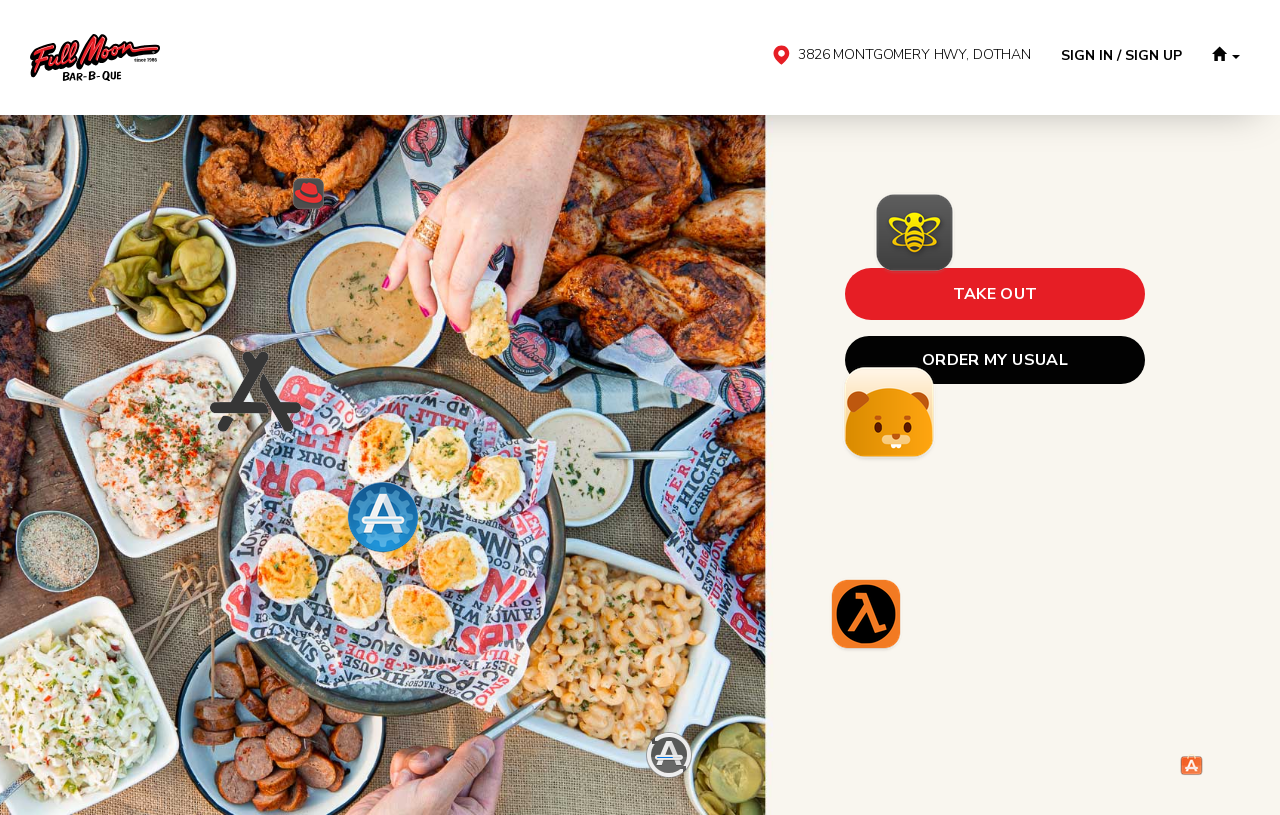  I want to click on open Red Hat Enterprise Linux application, so click(308, 193).